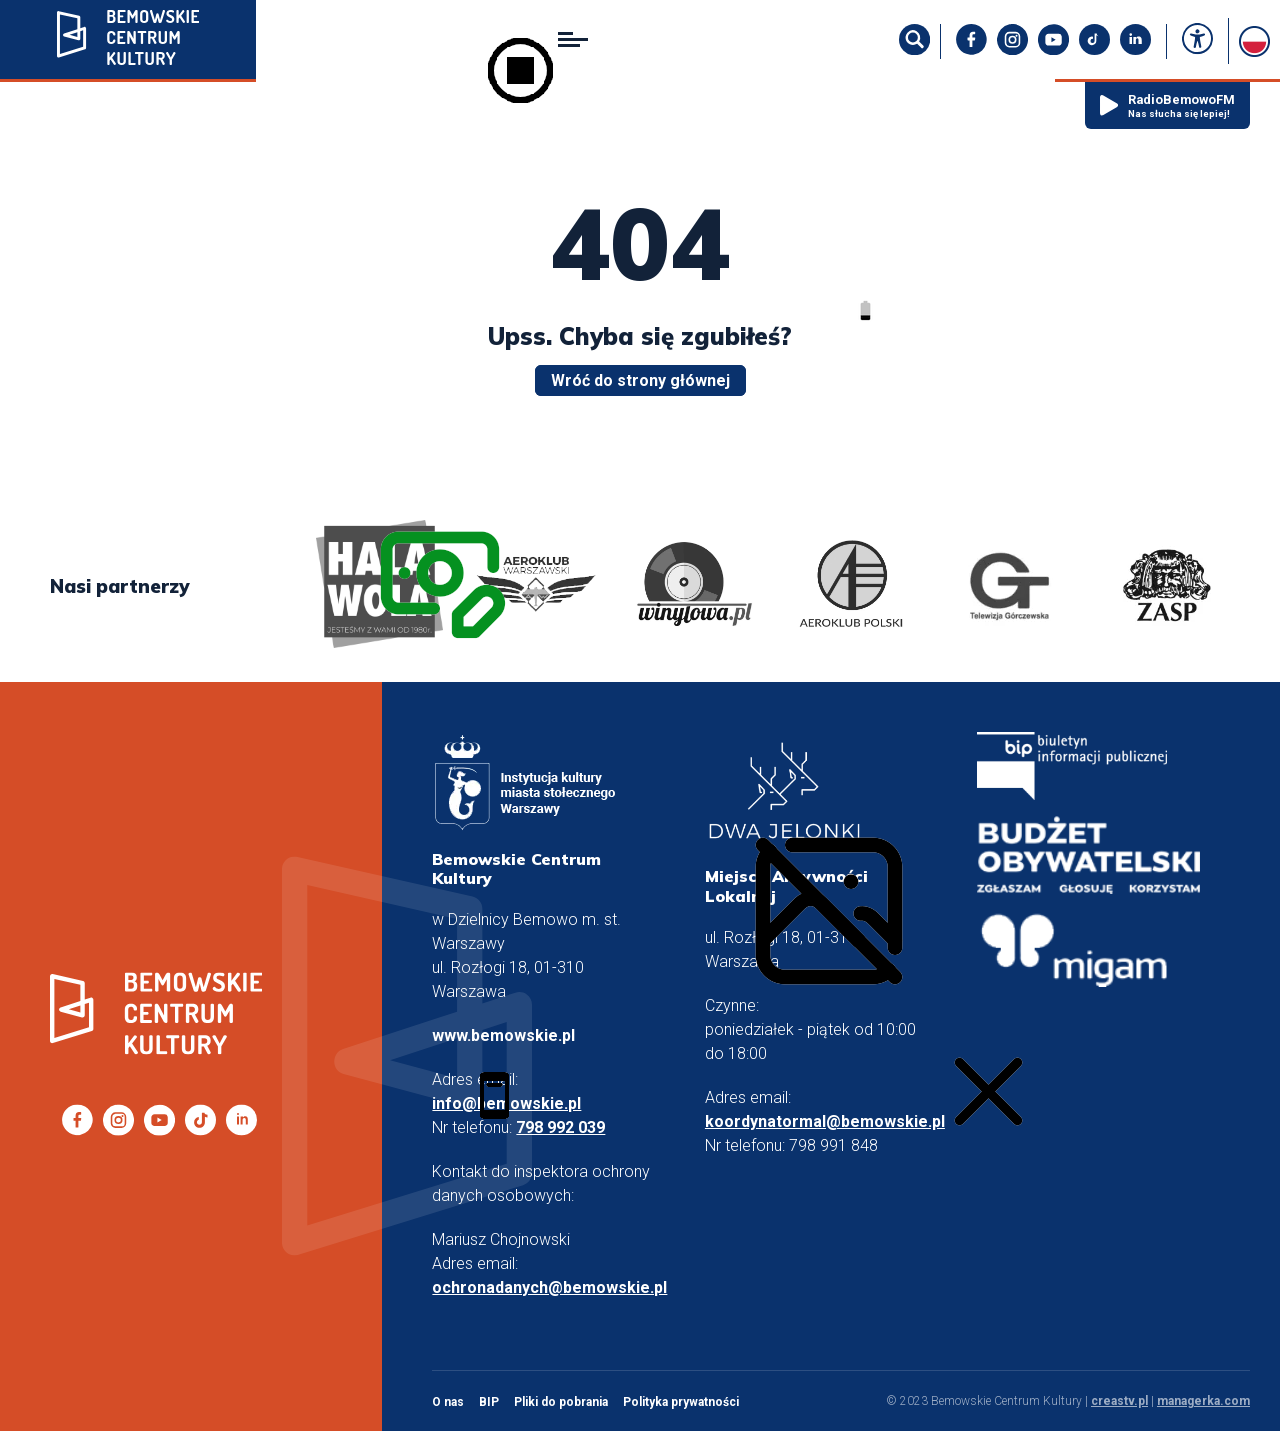 This screenshot has height=1431, width=1280. What do you see at coordinates (520, 70) in the screenshot?
I see `stop media playback` at bounding box center [520, 70].